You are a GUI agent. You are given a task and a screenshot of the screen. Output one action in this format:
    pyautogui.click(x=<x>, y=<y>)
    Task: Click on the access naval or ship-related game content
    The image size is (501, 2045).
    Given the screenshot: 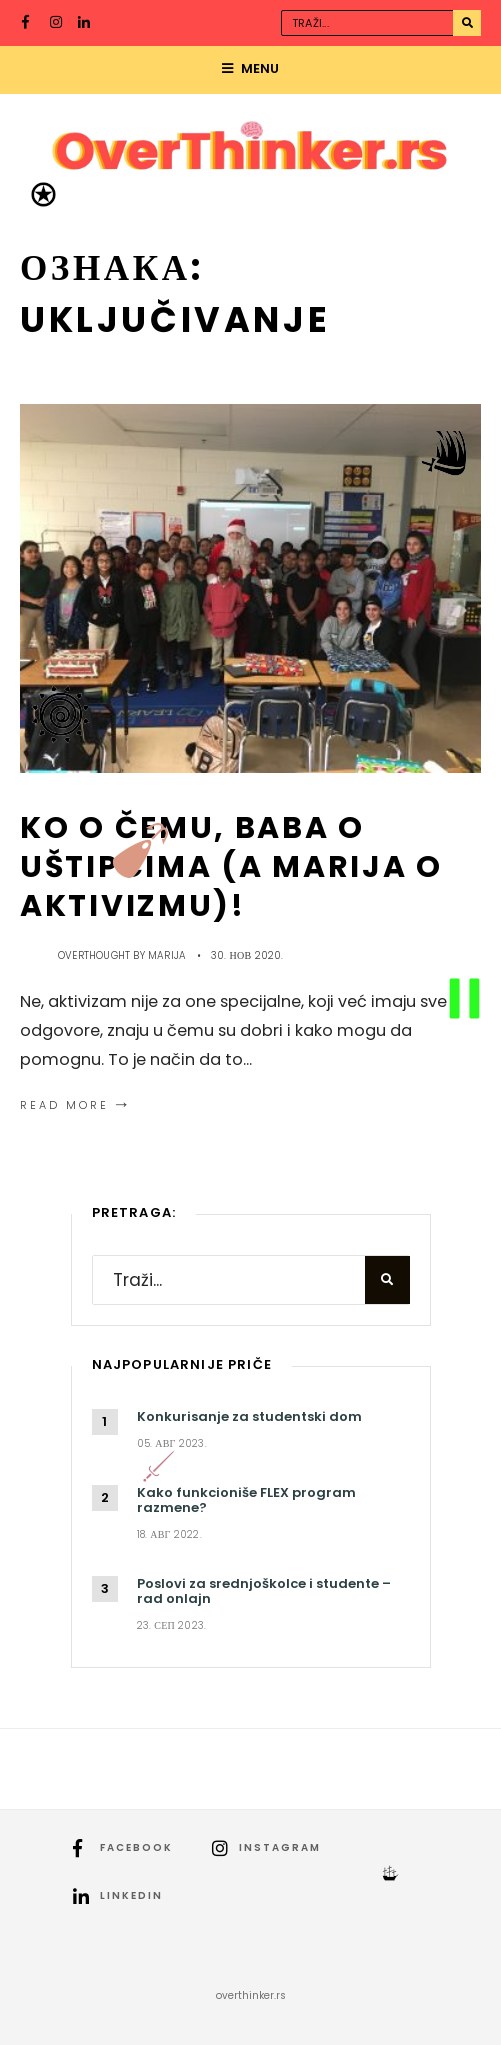 What is the action you would take?
    pyautogui.click(x=390, y=1873)
    